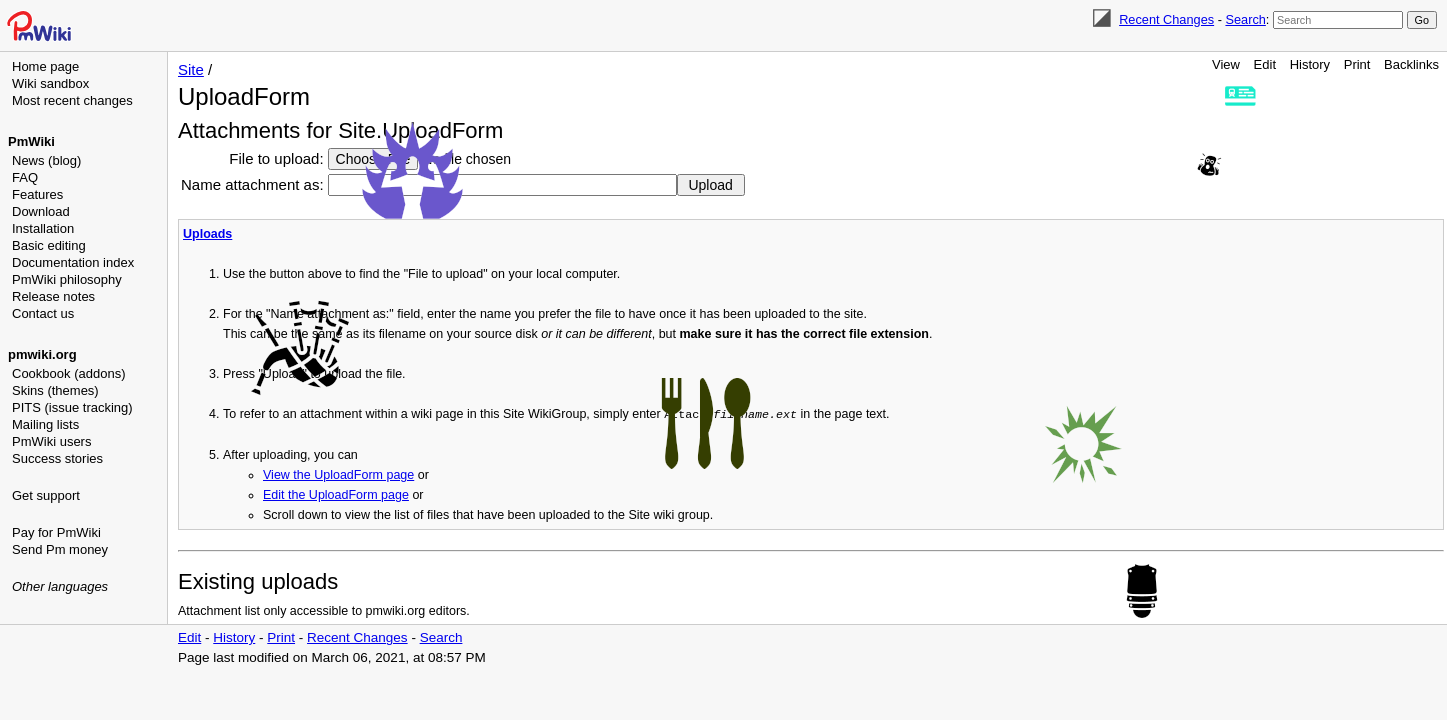 The image size is (1447, 720). What do you see at coordinates (1142, 591) in the screenshot?
I see `equip body armor to your character` at bounding box center [1142, 591].